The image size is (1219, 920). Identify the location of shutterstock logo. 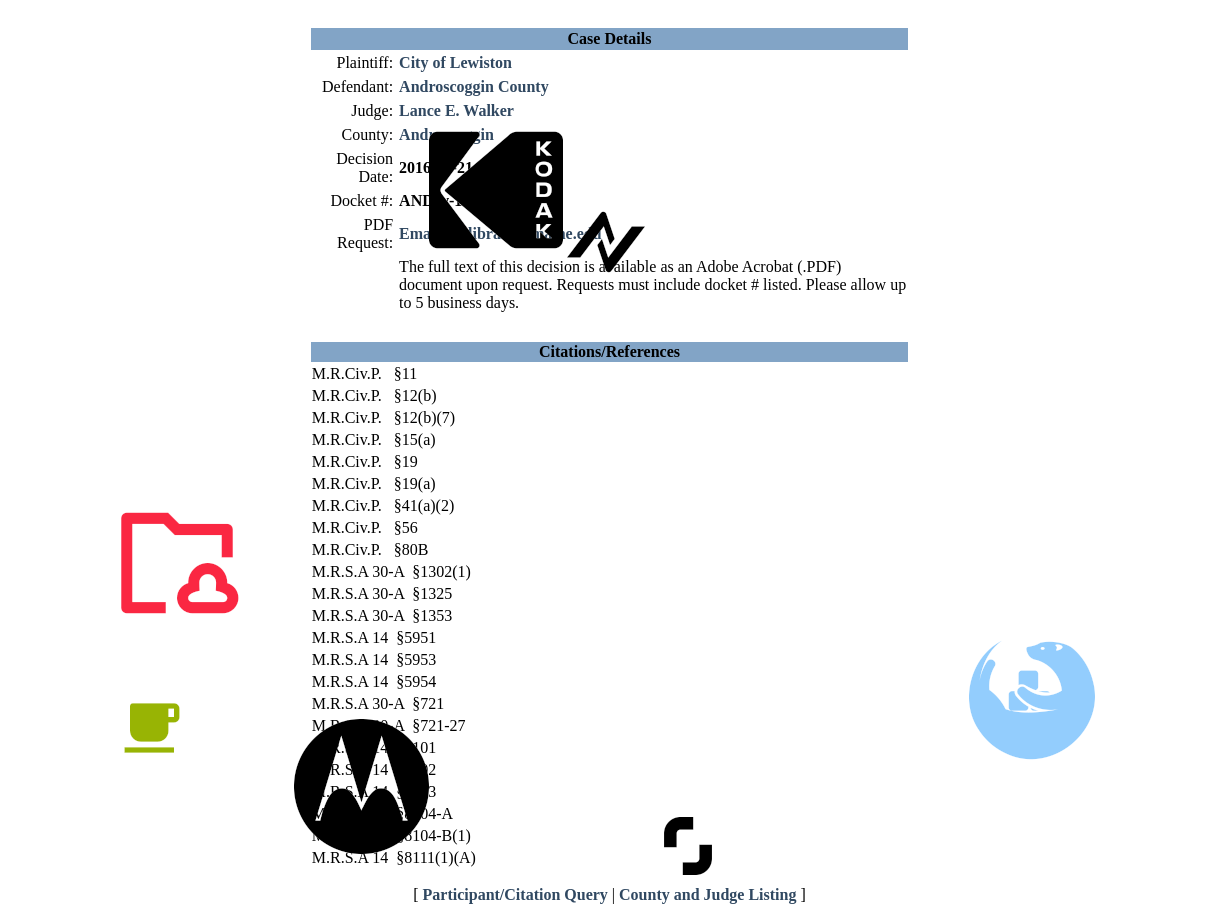
(688, 846).